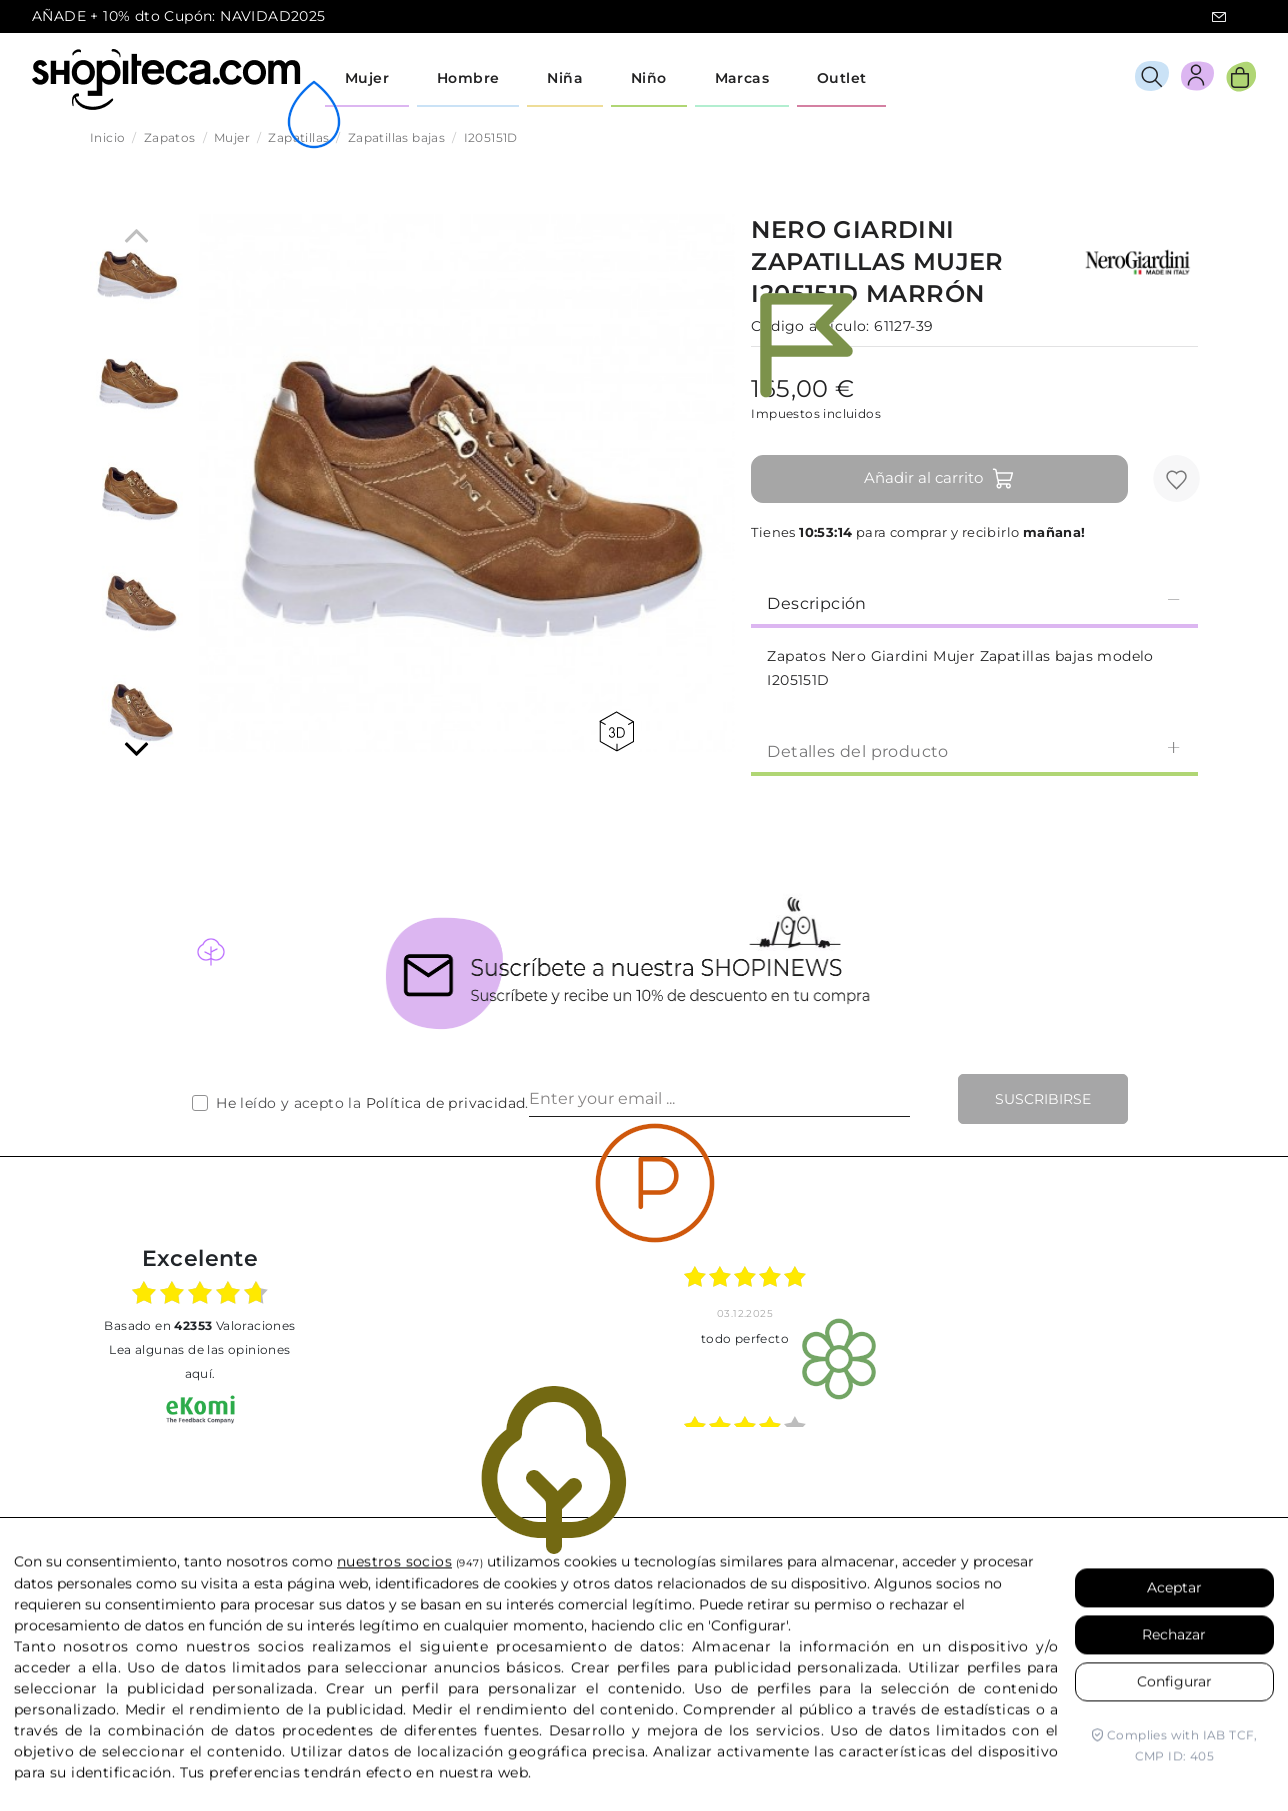 This screenshot has width=1288, height=1811. What do you see at coordinates (314, 117) in the screenshot?
I see `indicates water or liquid content` at bounding box center [314, 117].